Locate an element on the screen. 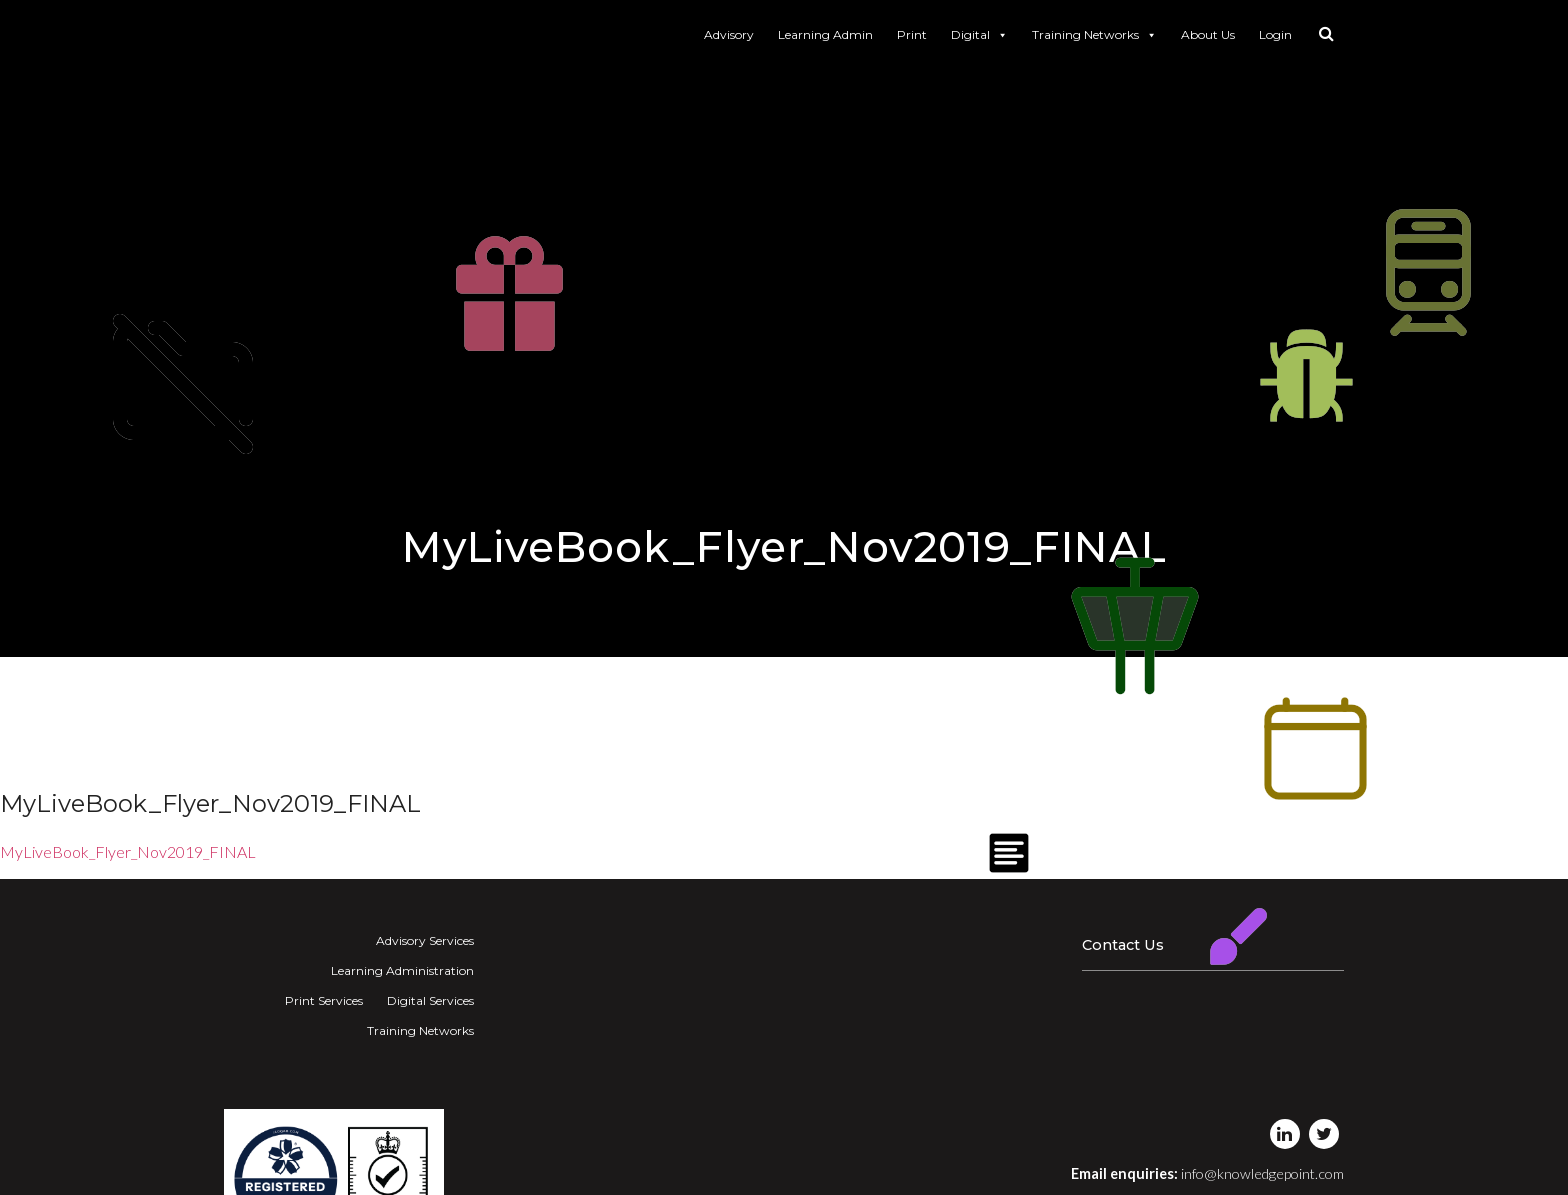 This screenshot has height=1195, width=1568. folder access is disabled or unavailable is located at coordinates (183, 384).